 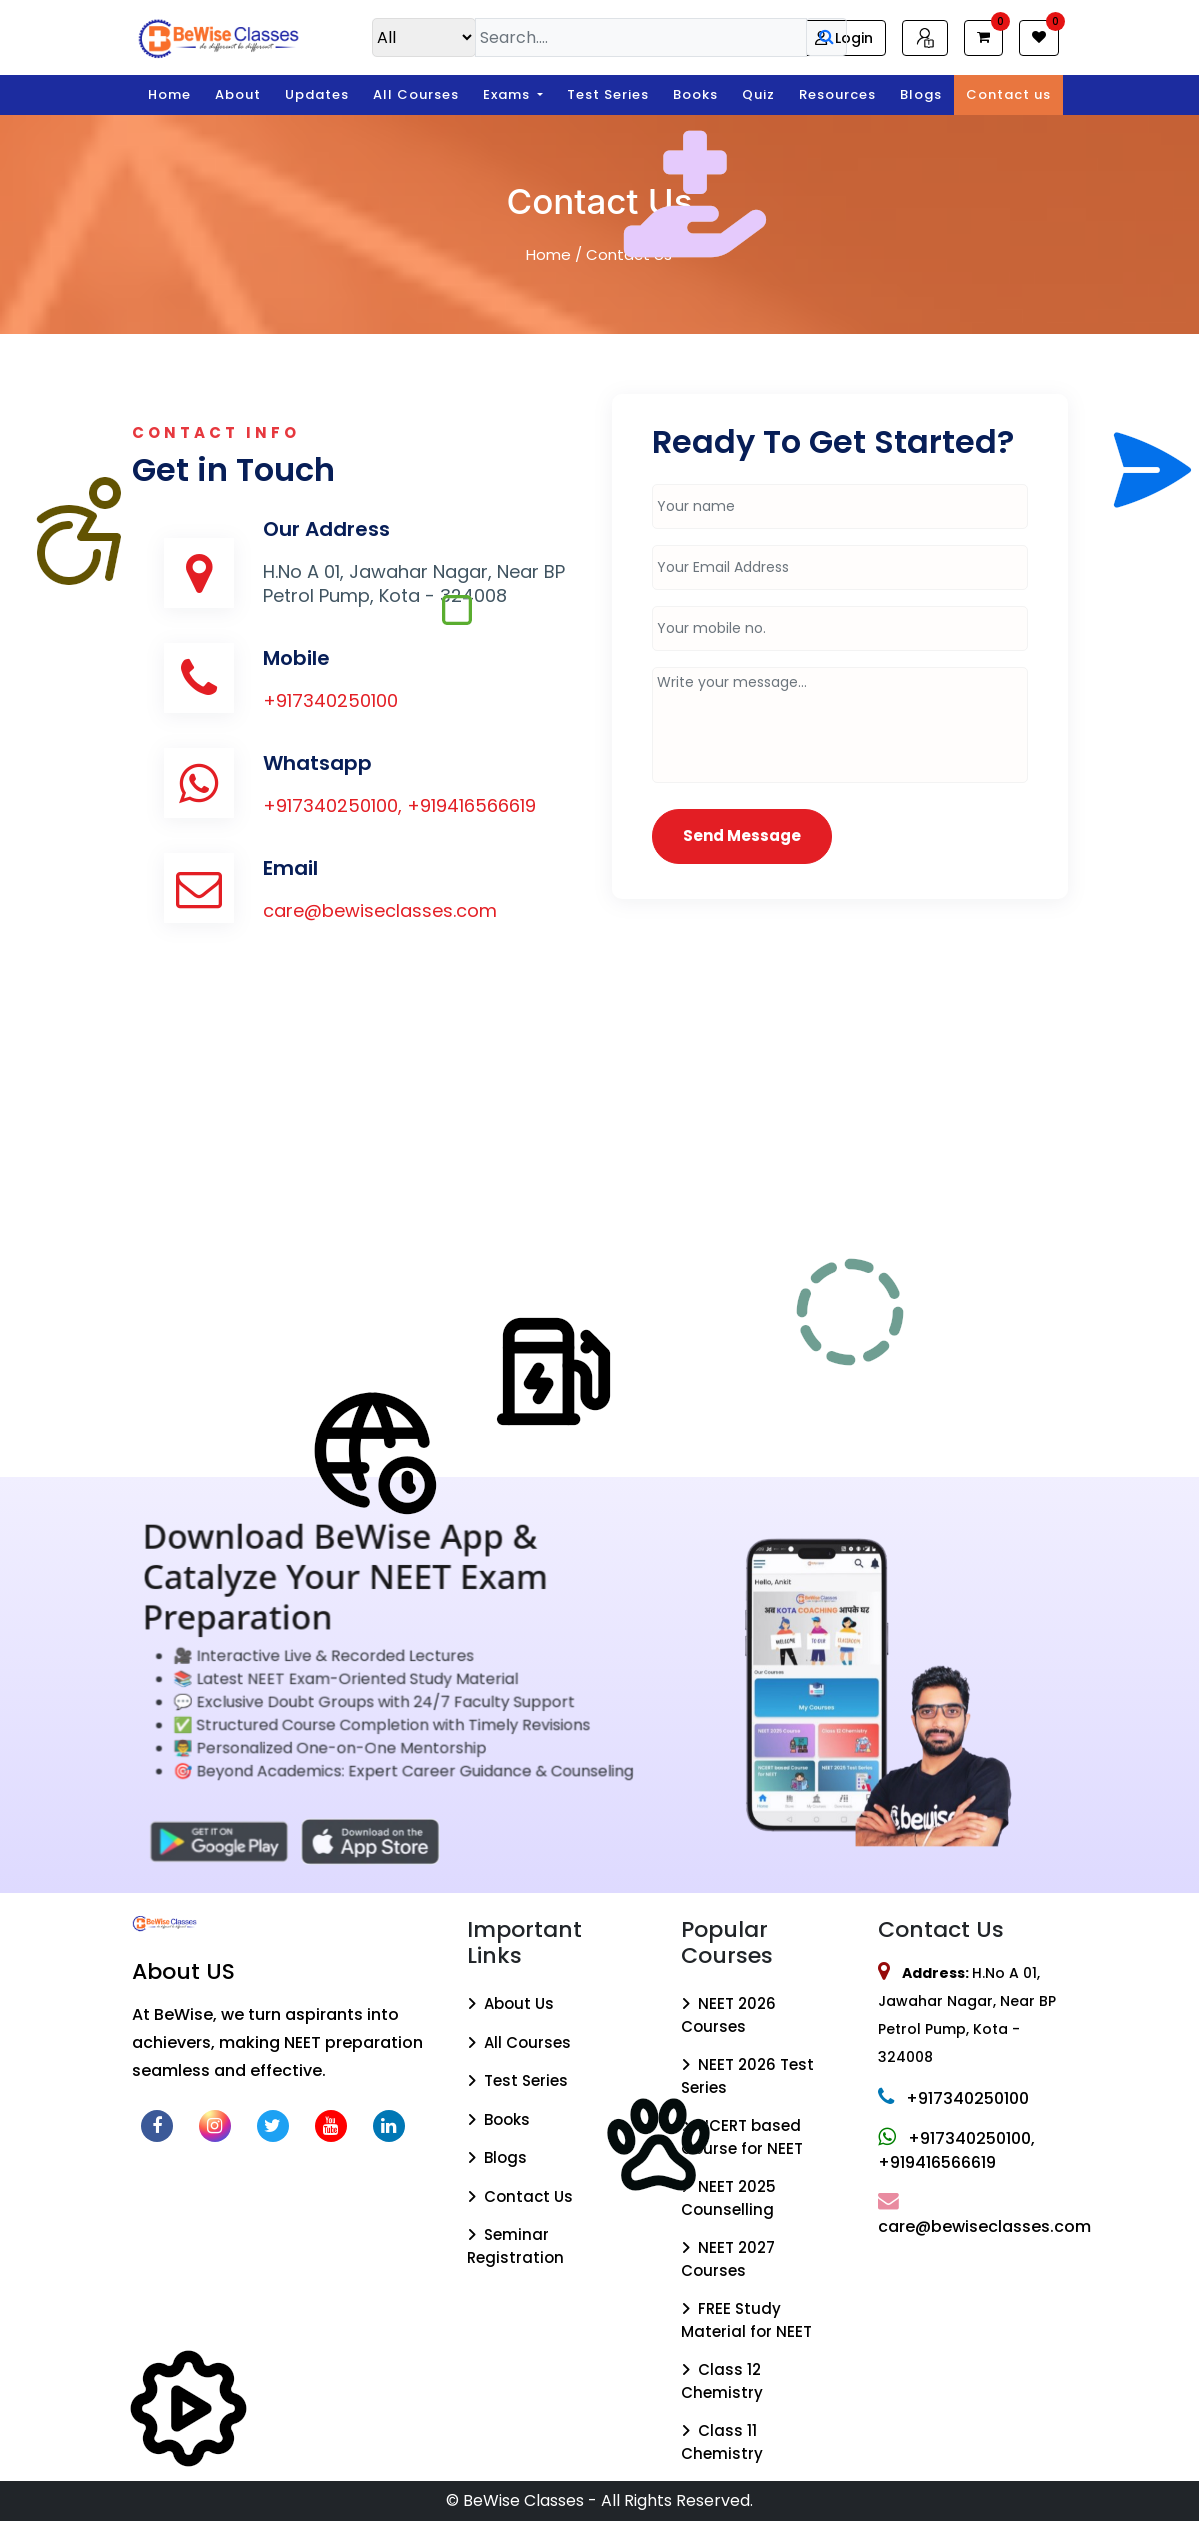 I want to click on send a message, so click(x=1151, y=470).